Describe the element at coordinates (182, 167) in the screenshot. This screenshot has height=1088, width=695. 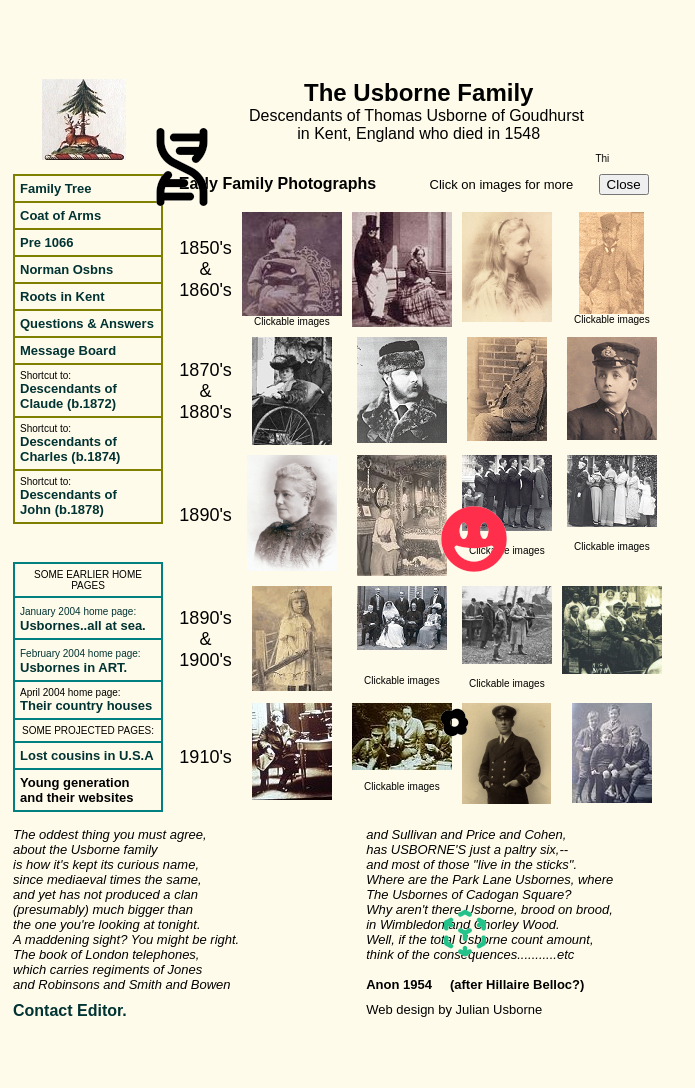
I see `access genetics or biological data` at that location.